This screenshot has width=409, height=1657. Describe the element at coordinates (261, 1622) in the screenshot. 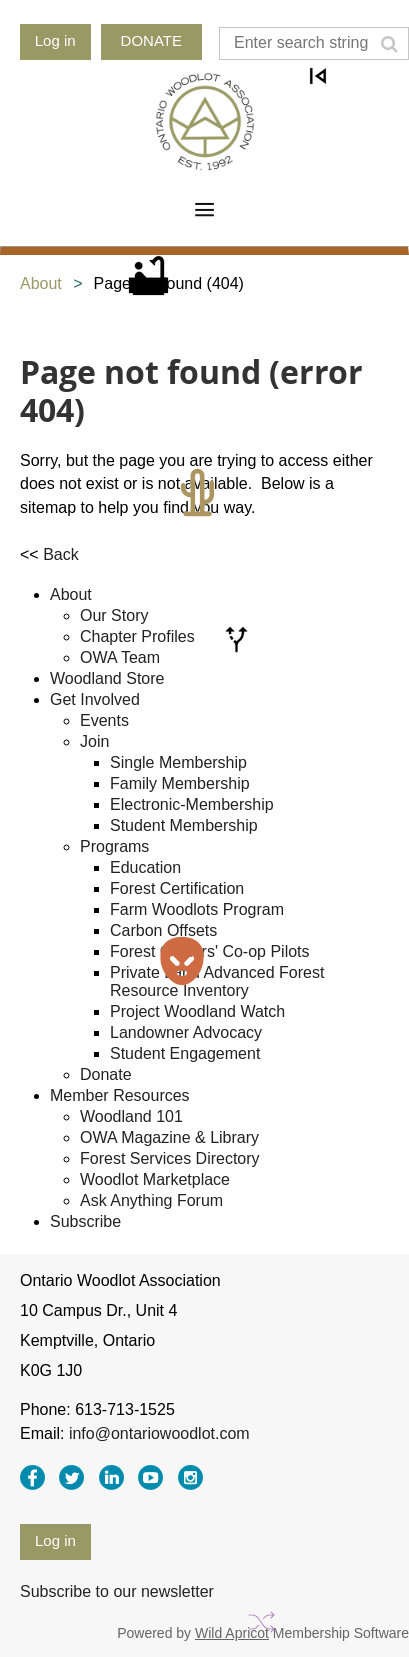

I see `shuffle playlist or queue order` at that location.